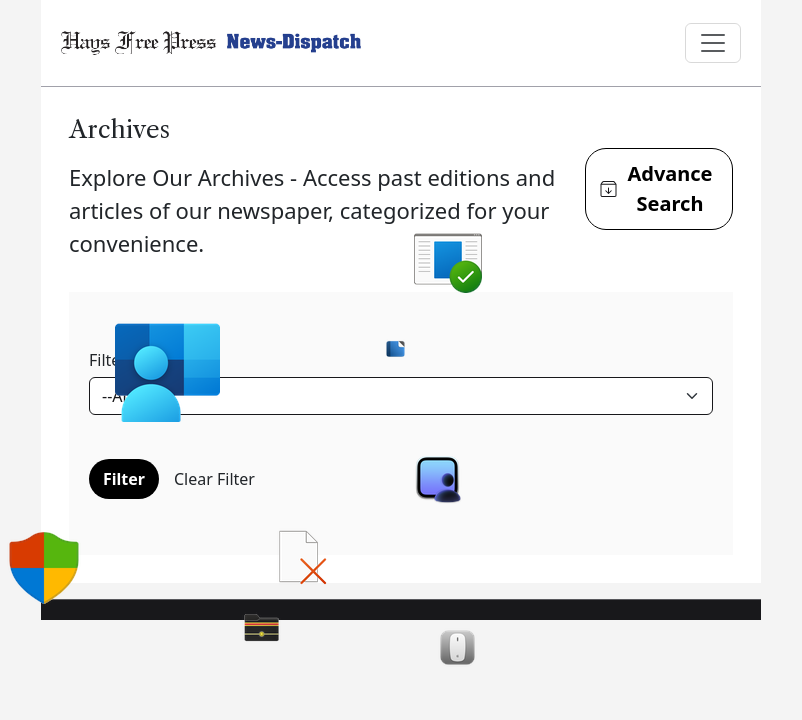 Image resolution: width=802 pixels, height=720 pixels. What do you see at coordinates (44, 568) in the screenshot?
I see `indicates Windows Firewall protection is active` at bounding box center [44, 568].